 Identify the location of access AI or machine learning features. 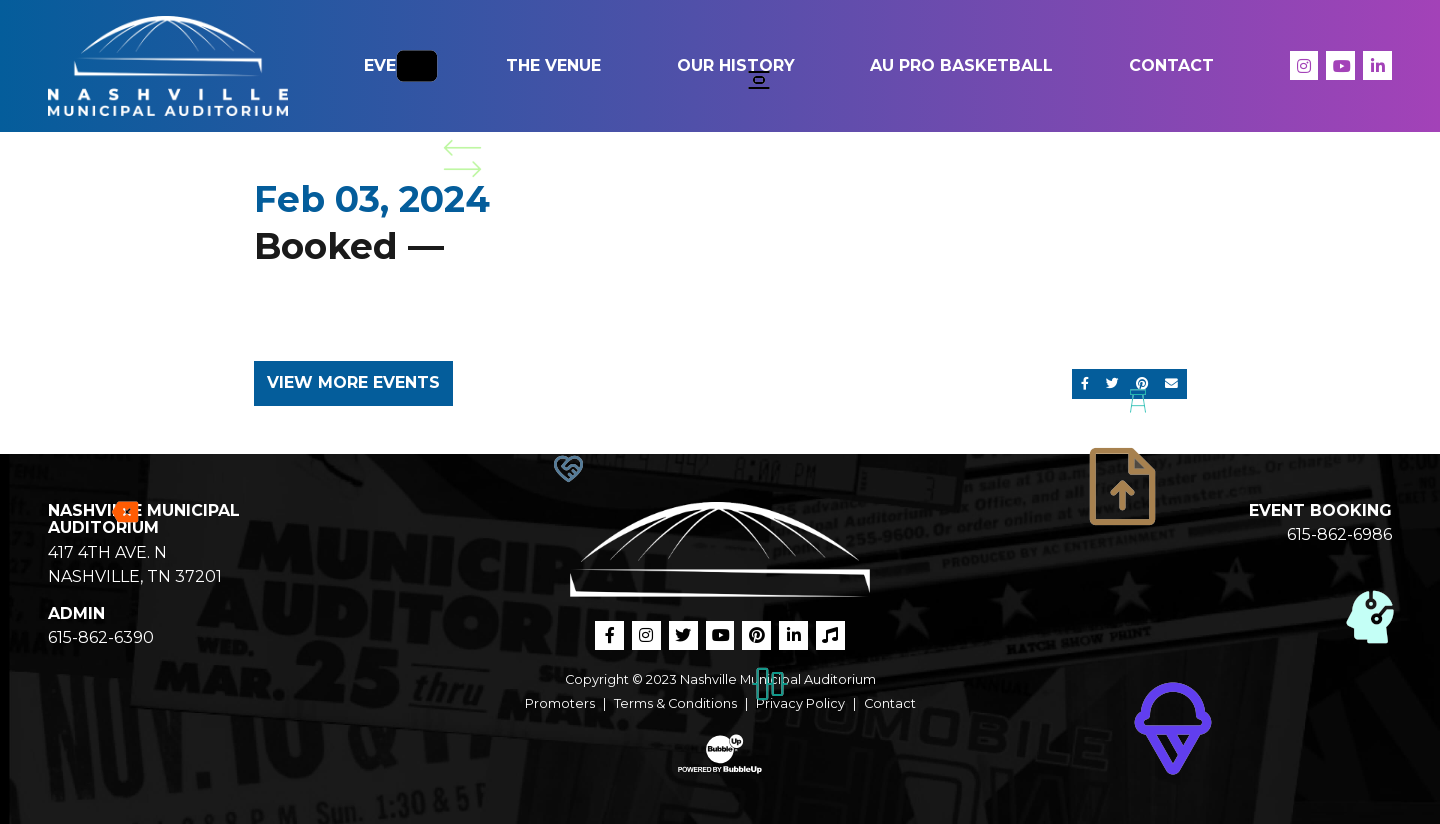
(1371, 617).